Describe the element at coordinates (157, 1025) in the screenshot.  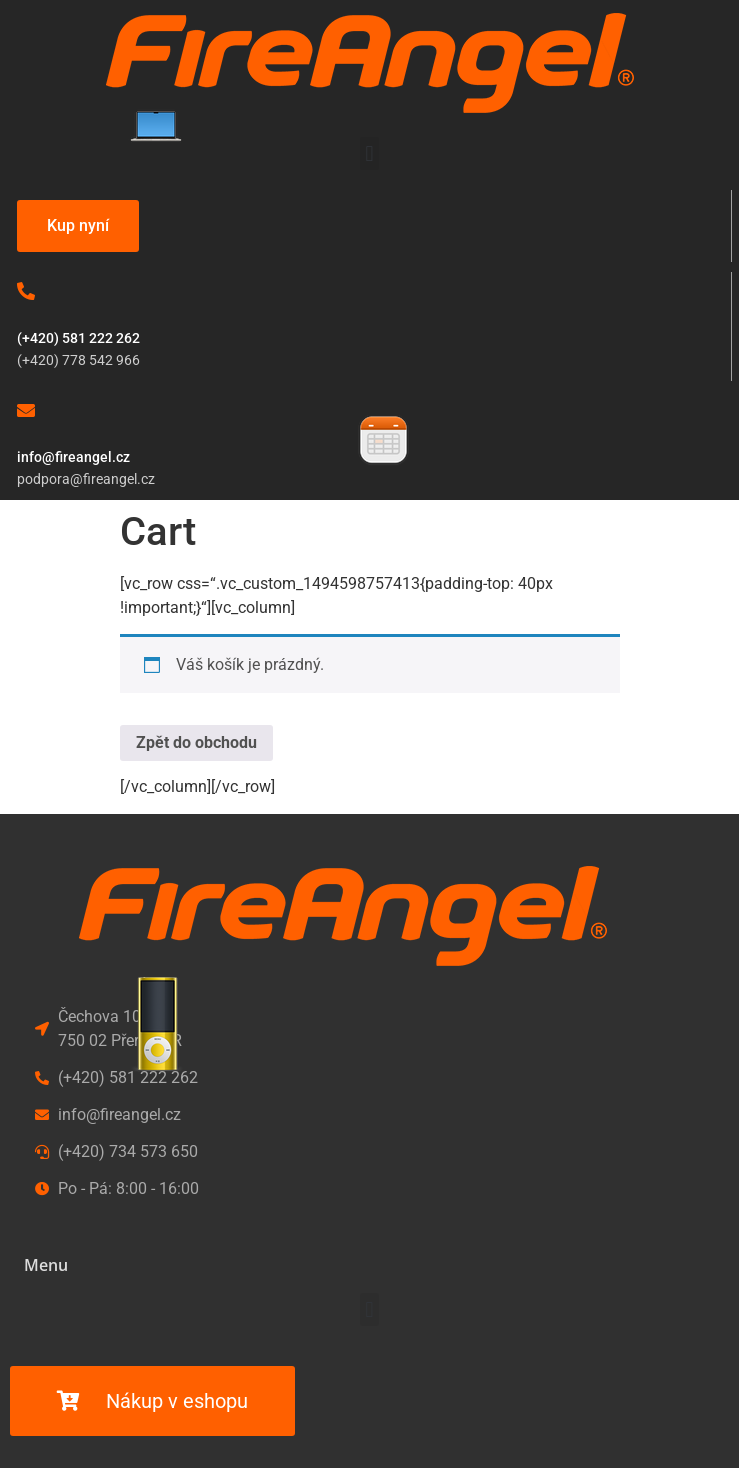
I see `iPod nano device connected` at that location.